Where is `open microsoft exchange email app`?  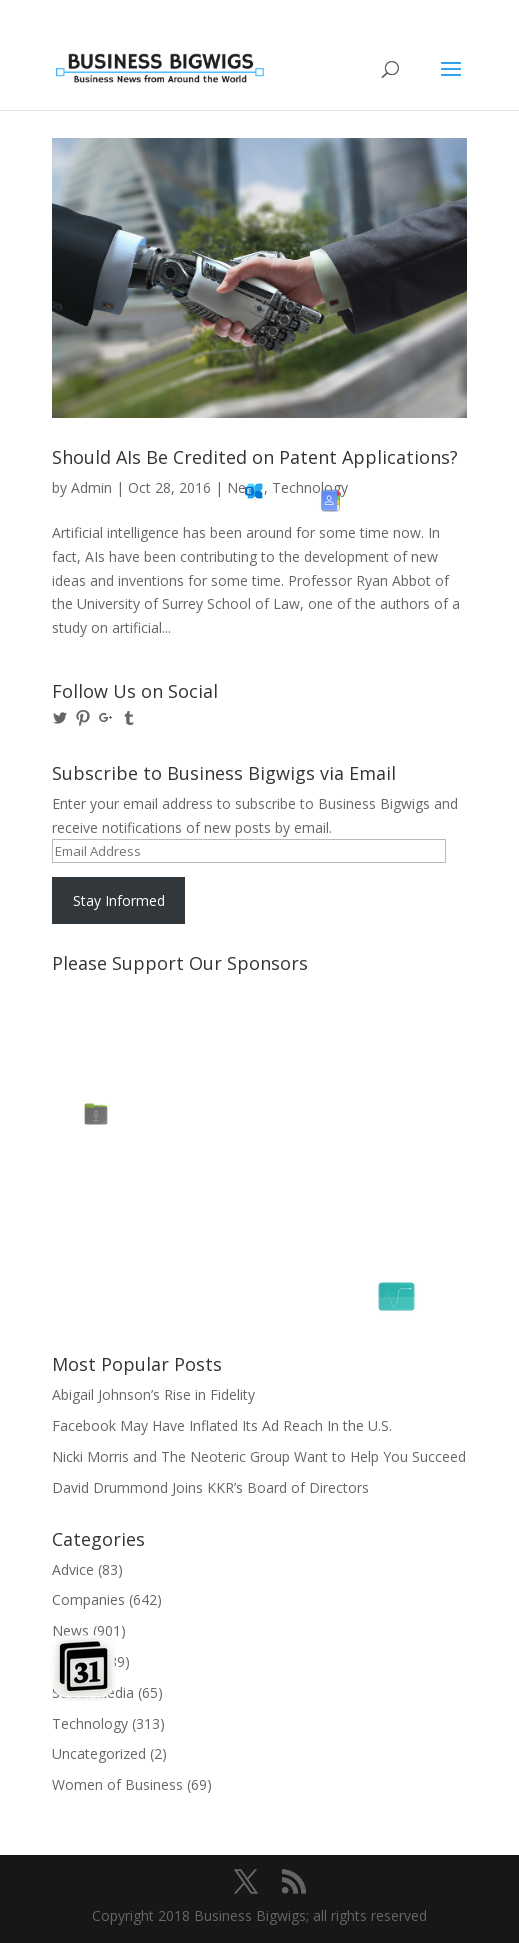
open microsoft exchange email app is located at coordinates (255, 491).